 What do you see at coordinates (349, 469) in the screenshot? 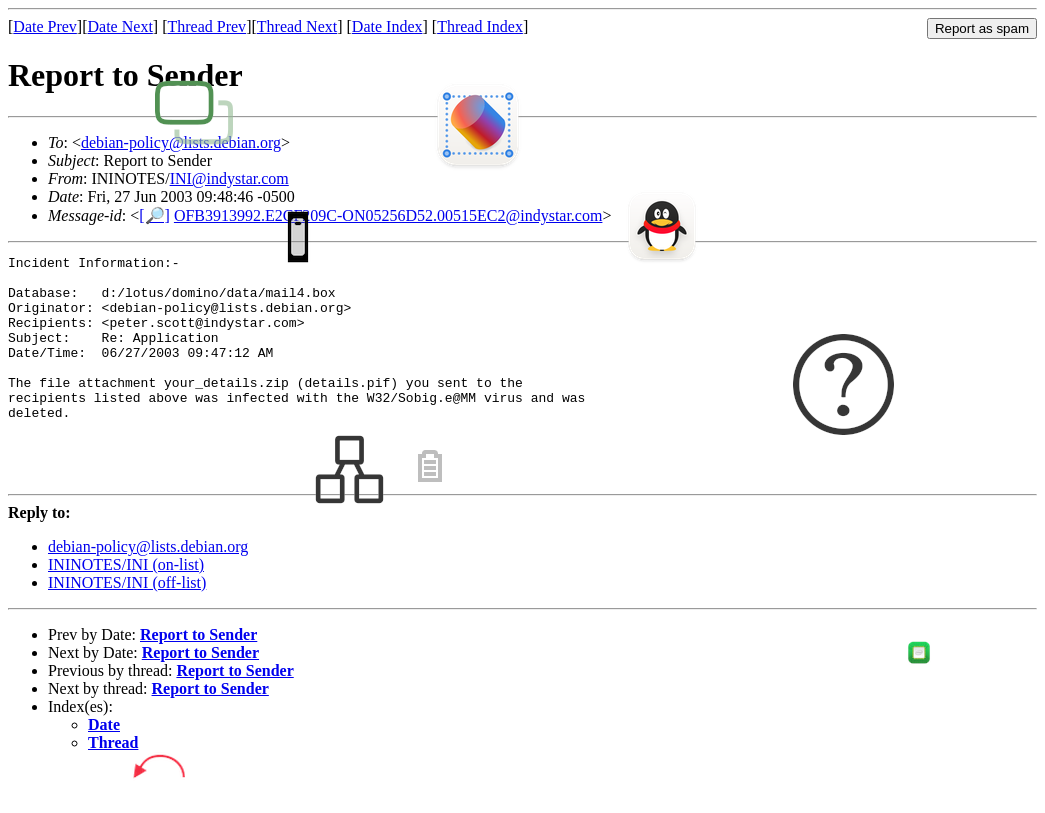
I see `open gtk4 node editor application` at bounding box center [349, 469].